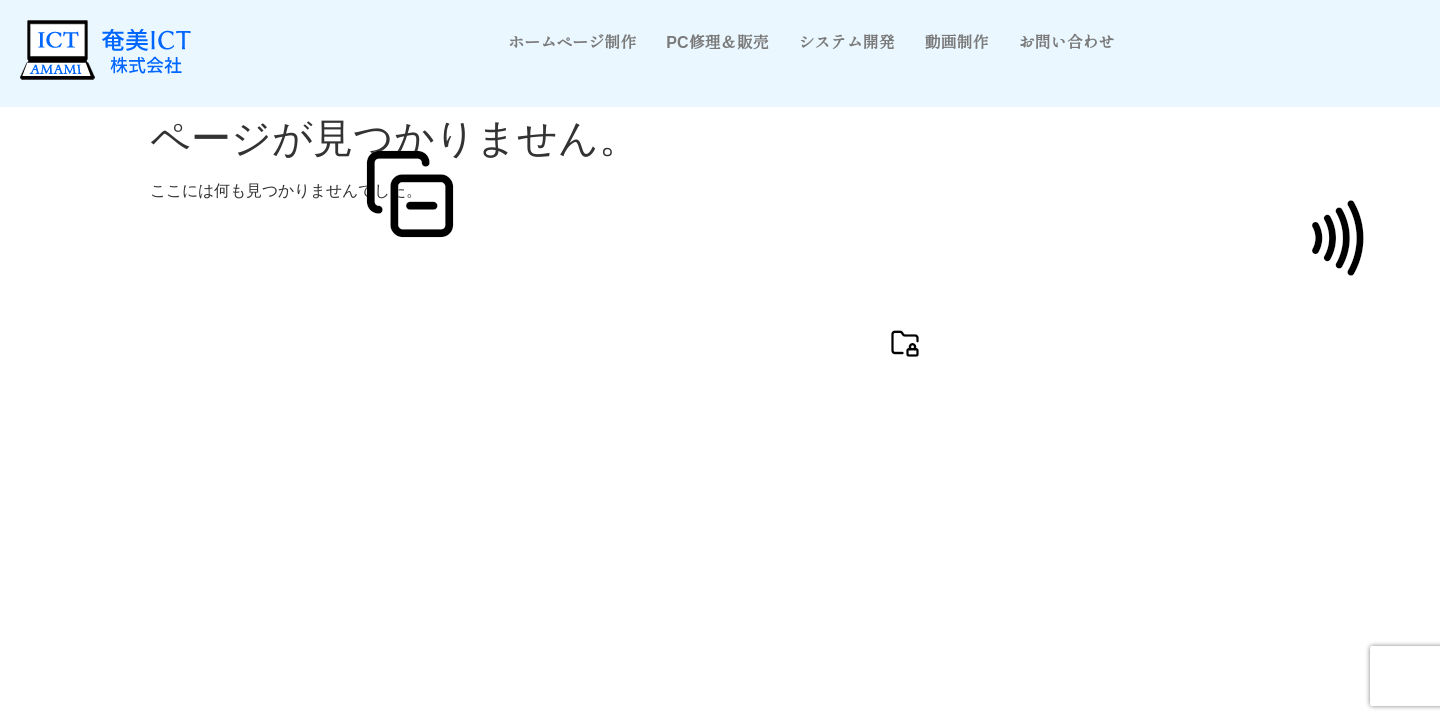  Describe the element at coordinates (410, 194) in the screenshot. I see `remove item from clipboard` at that location.